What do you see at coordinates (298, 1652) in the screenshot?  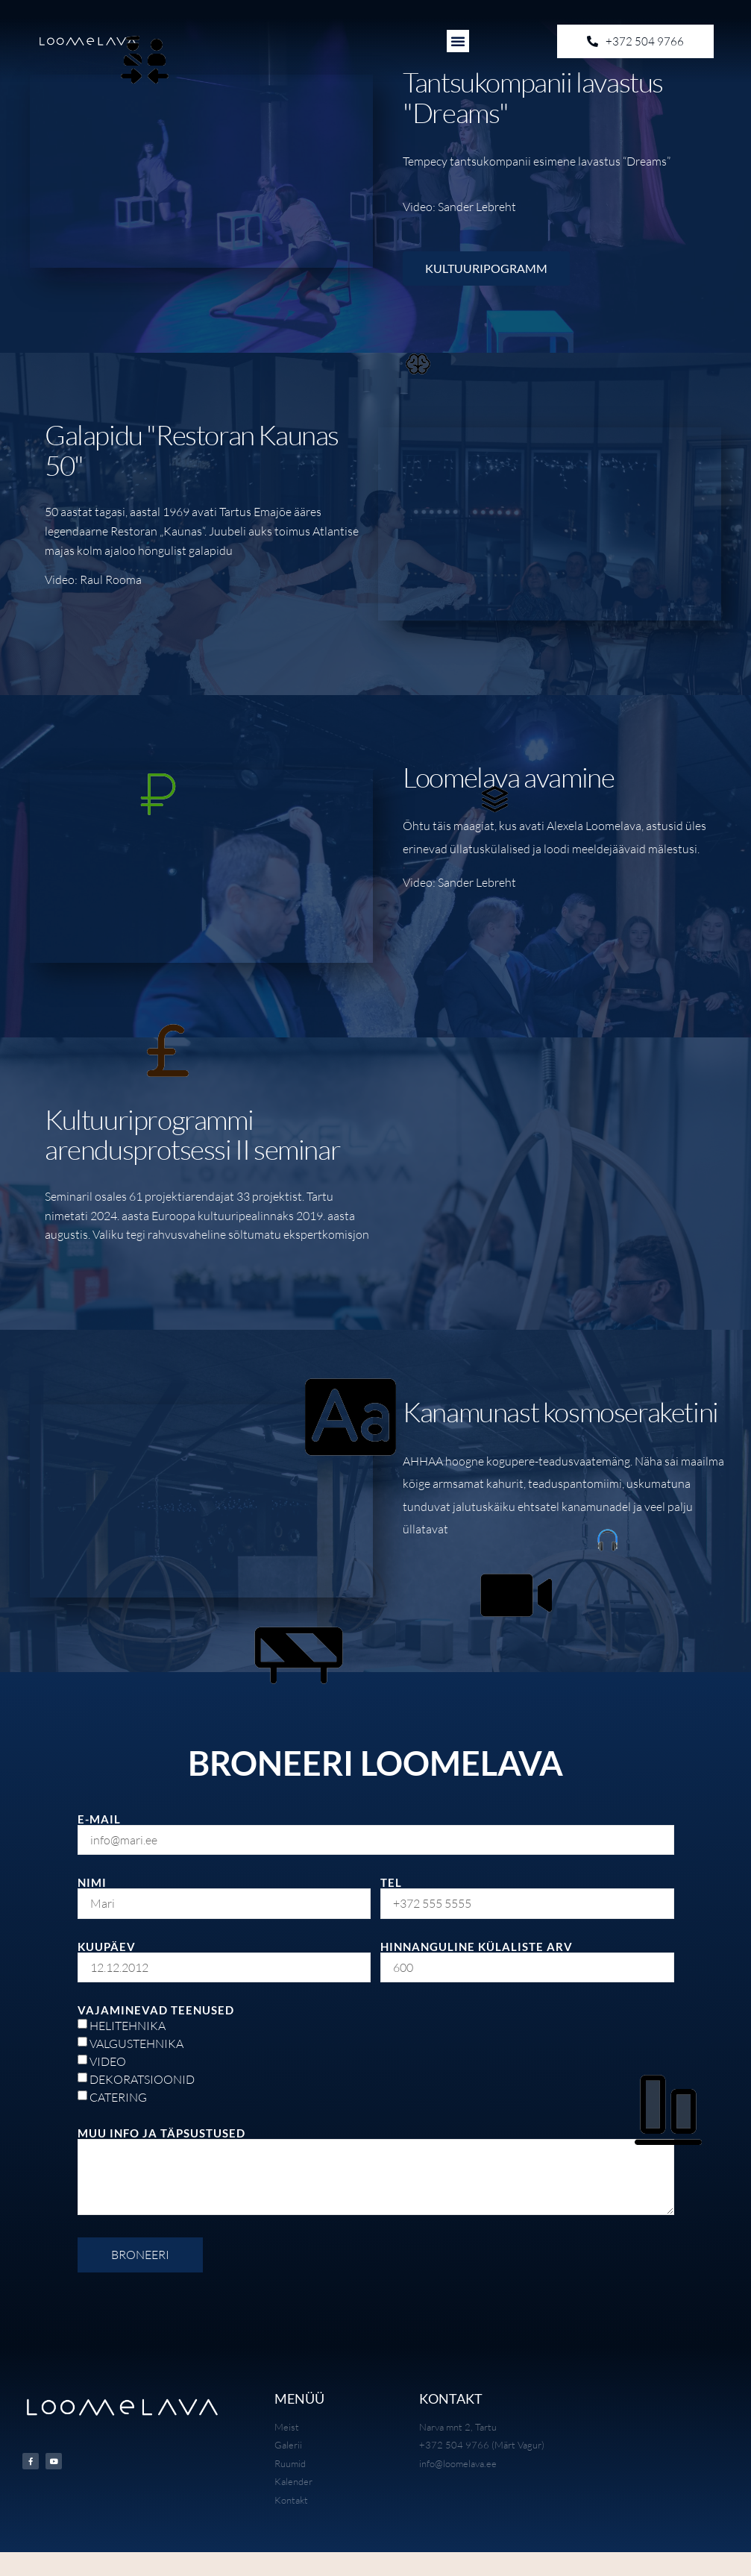 I see `indicates a blocked or restricted area` at bounding box center [298, 1652].